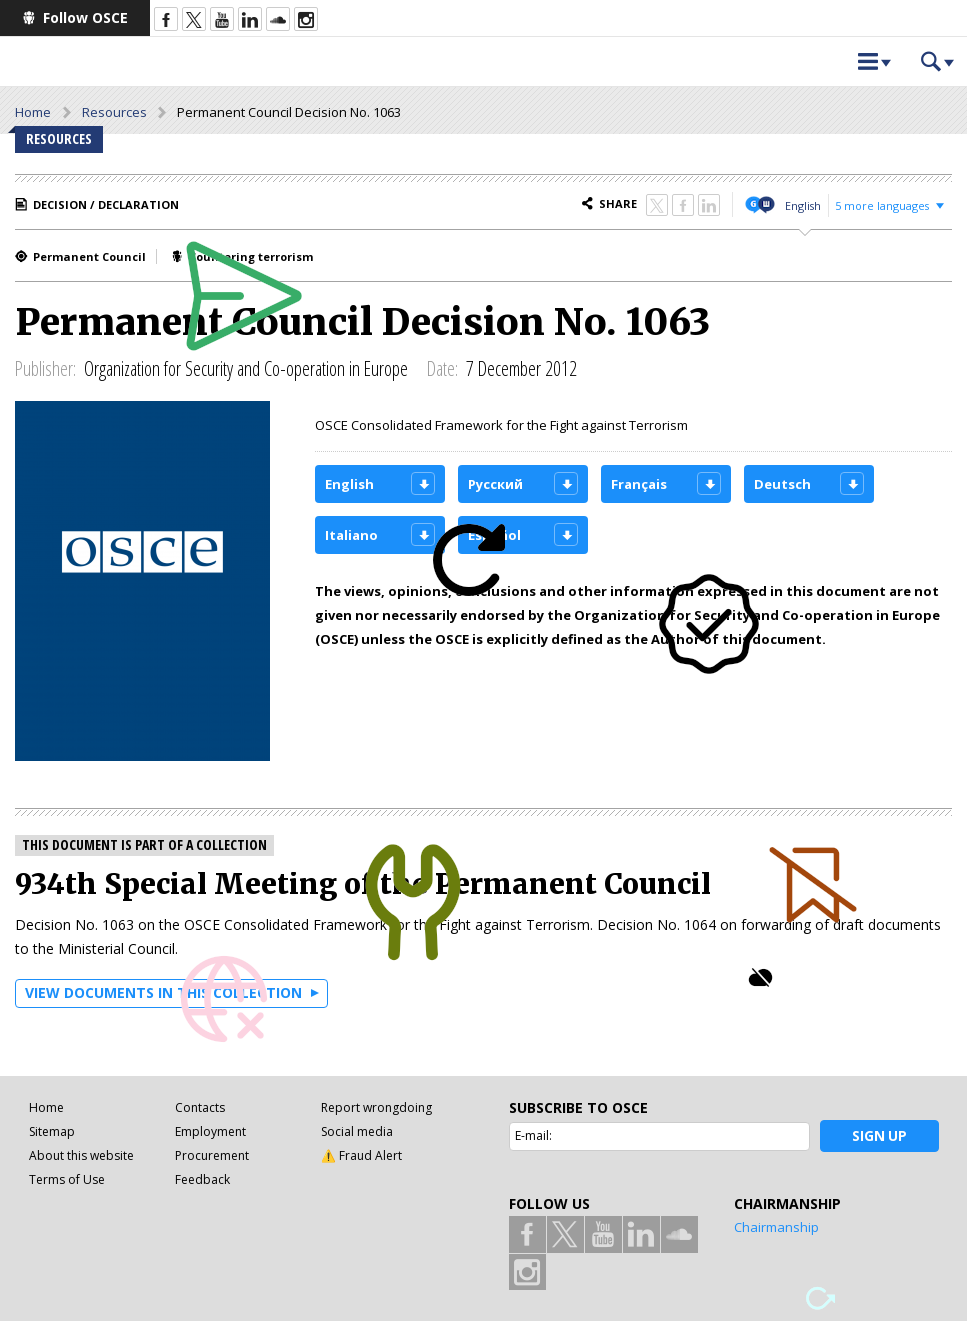 The width and height of the screenshot is (967, 1321). What do you see at coordinates (813, 885) in the screenshot?
I see `remove bookmark from saved items` at bounding box center [813, 885].